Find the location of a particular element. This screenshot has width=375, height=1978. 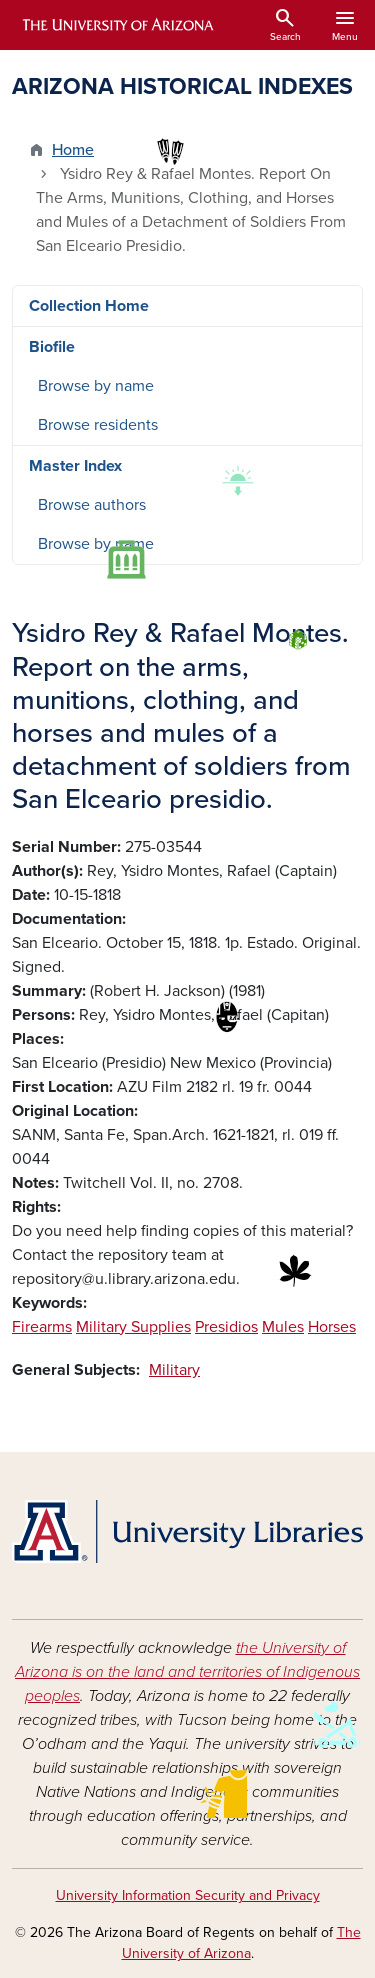

ammunition inventory or storage in a game is located at coordinates (126, 559).